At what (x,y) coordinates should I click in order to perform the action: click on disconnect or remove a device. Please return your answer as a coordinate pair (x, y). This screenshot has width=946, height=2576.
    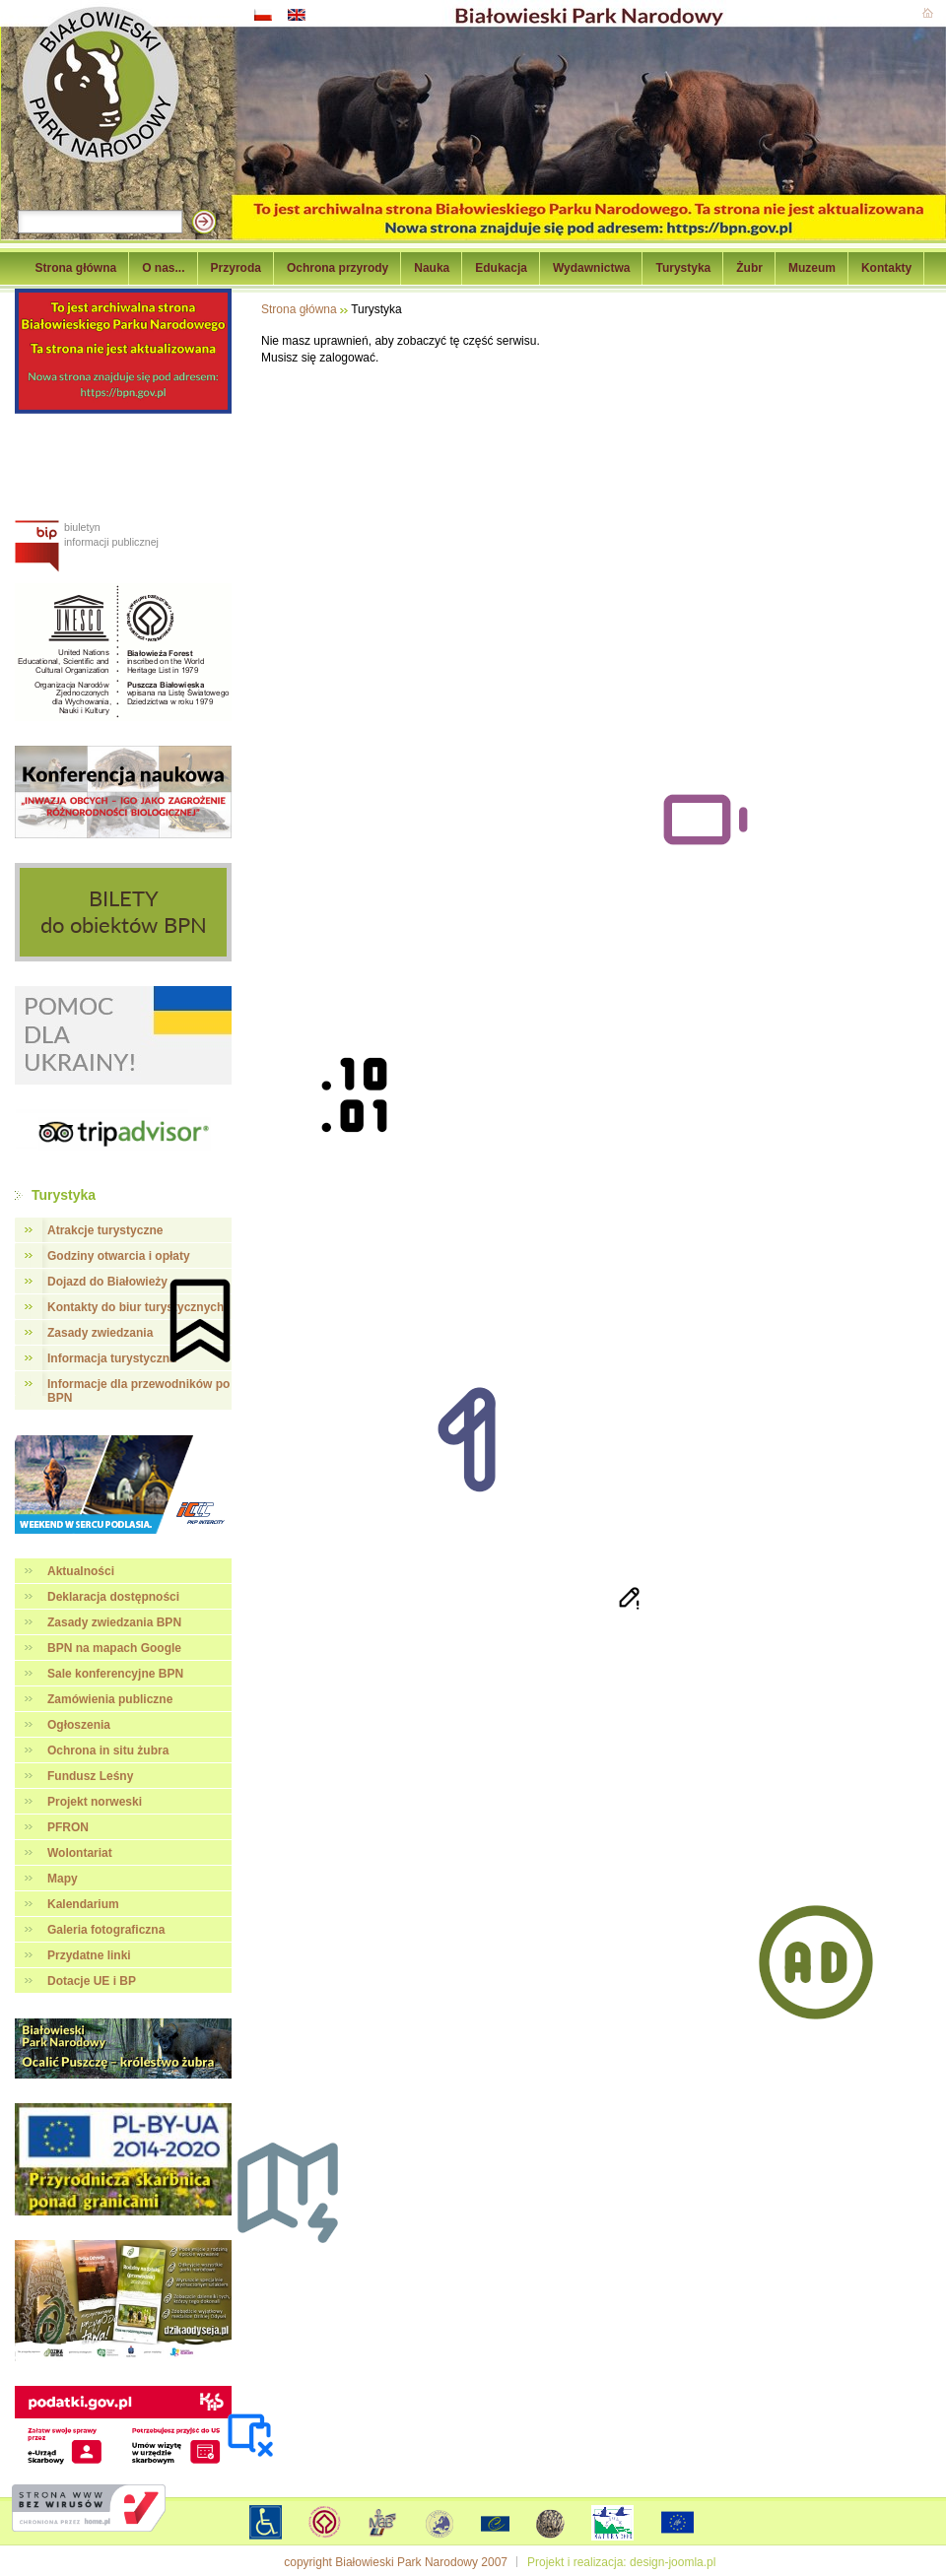
    Looking at the image, I should click on (249, 2433).